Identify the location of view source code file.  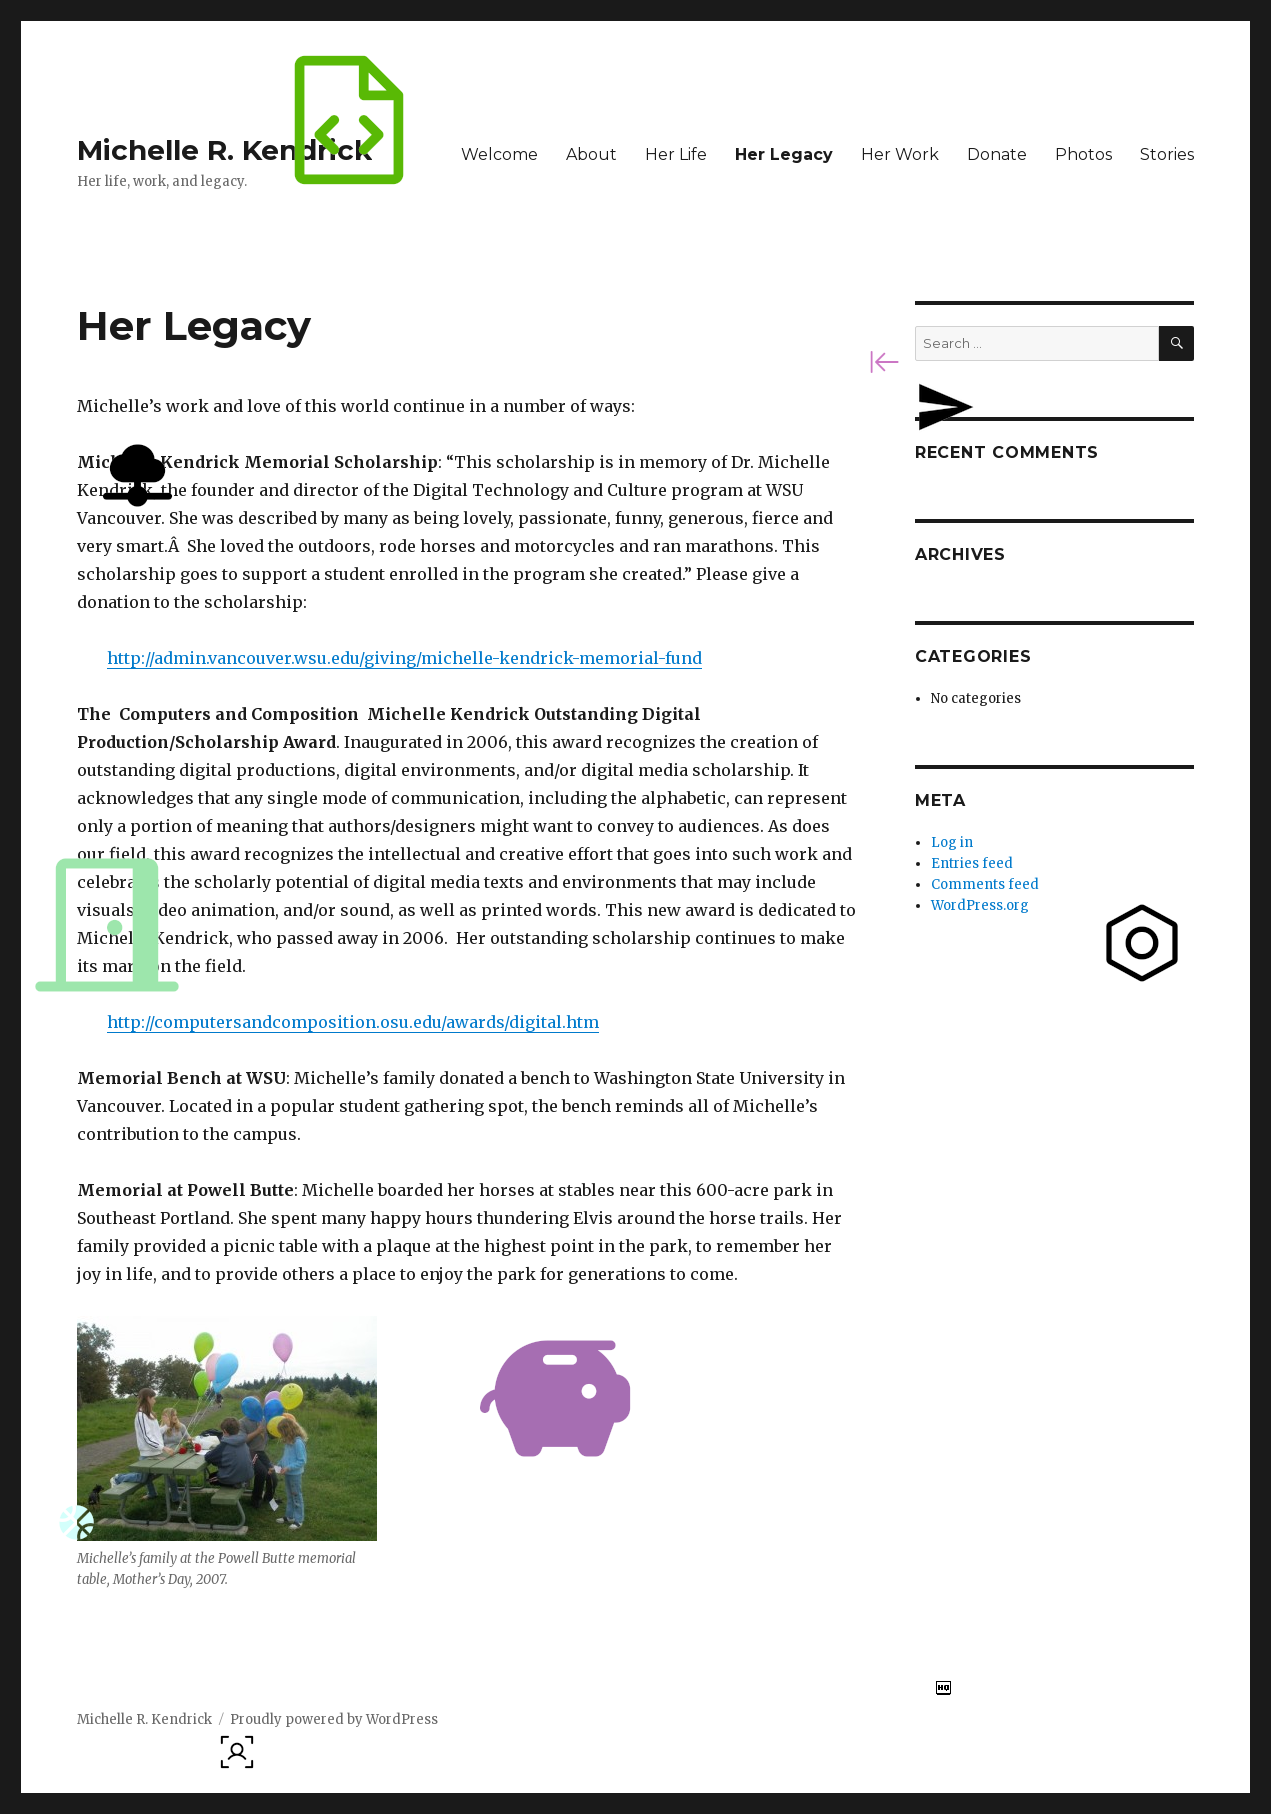
(349, 120).